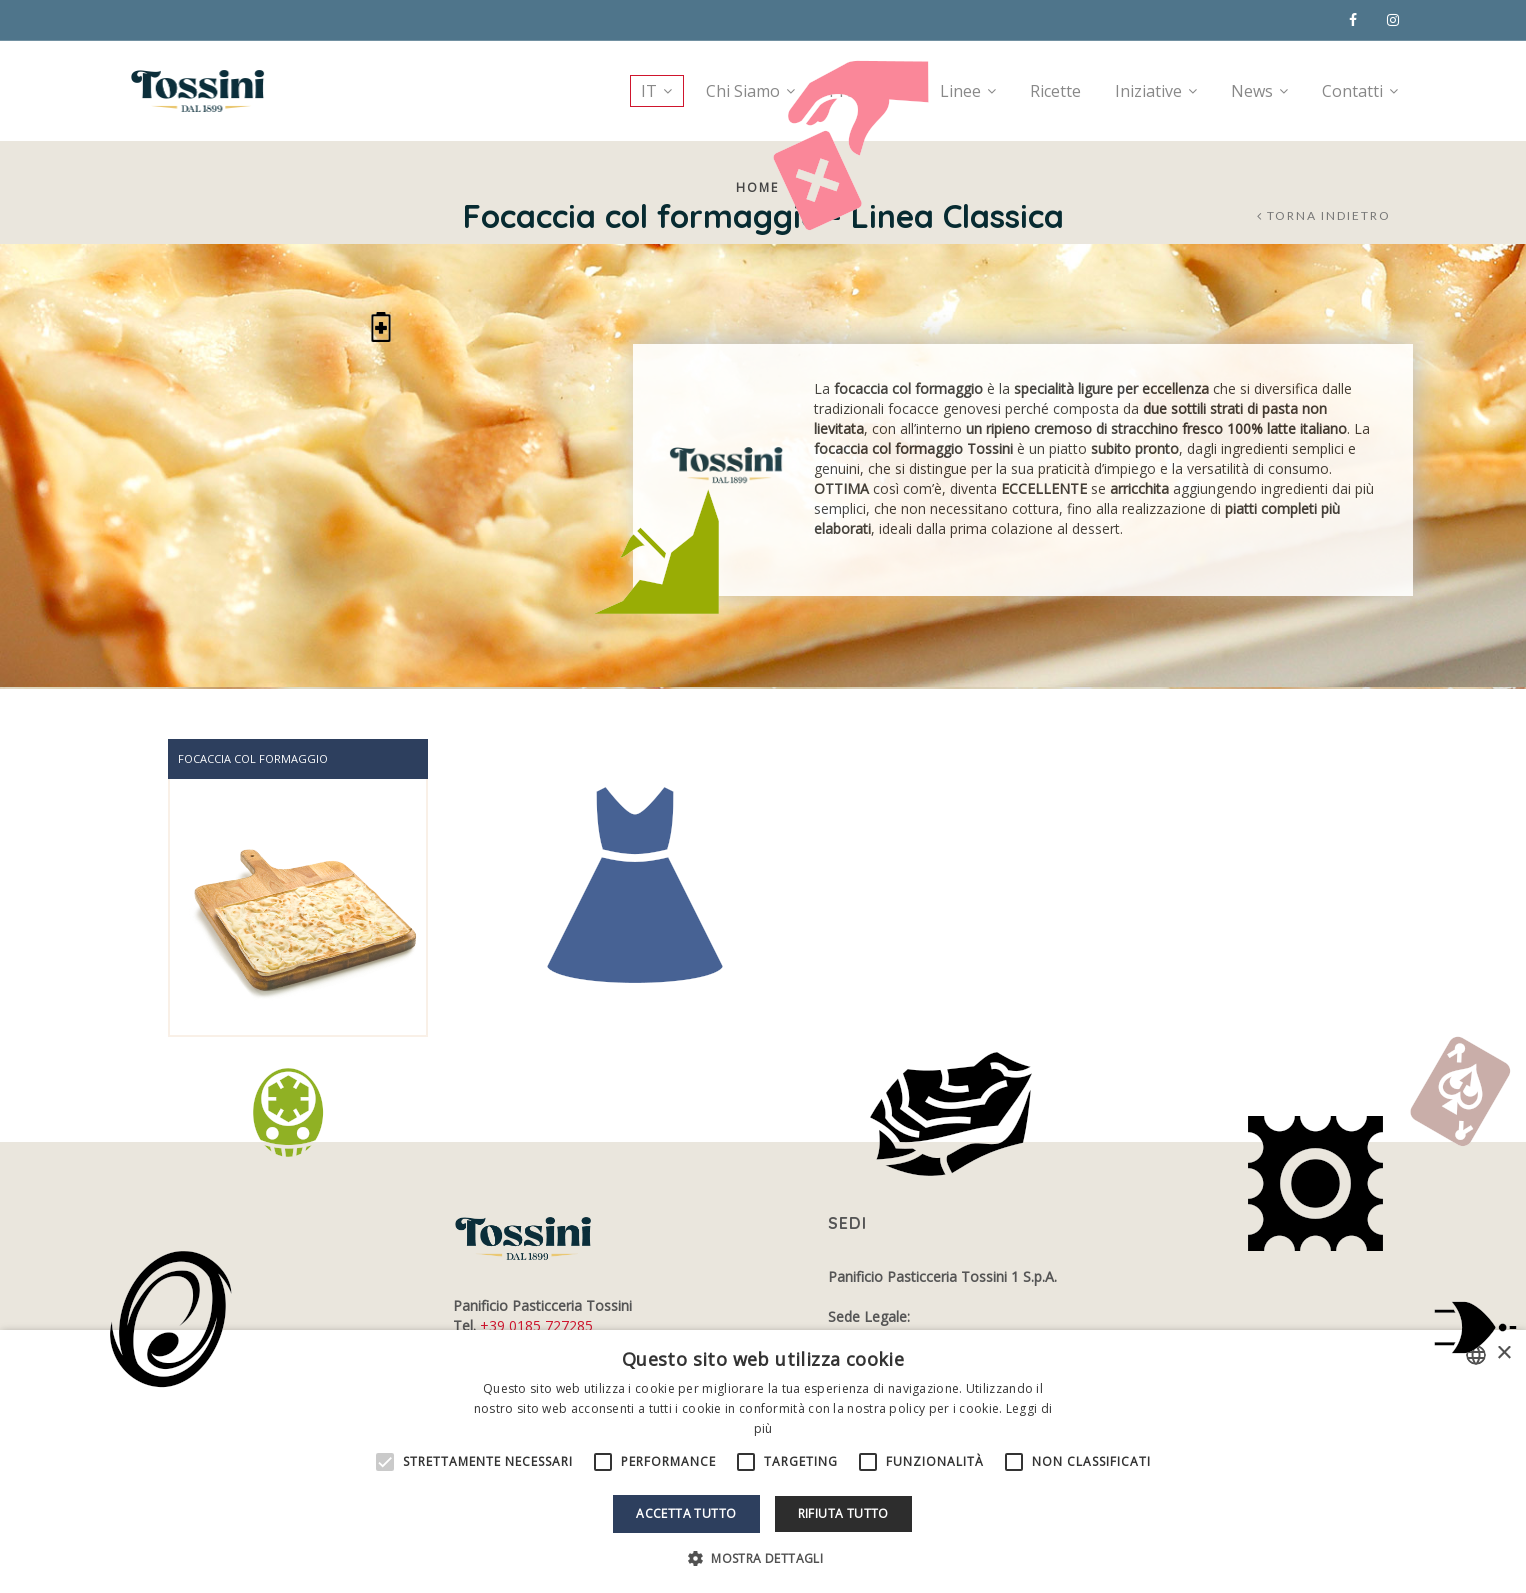 The image size is (1526, 1593). What do you see at coordinates (843, 145) in the screenshot?
I see `discard a card from your hand` at bounding box center [843, 145].